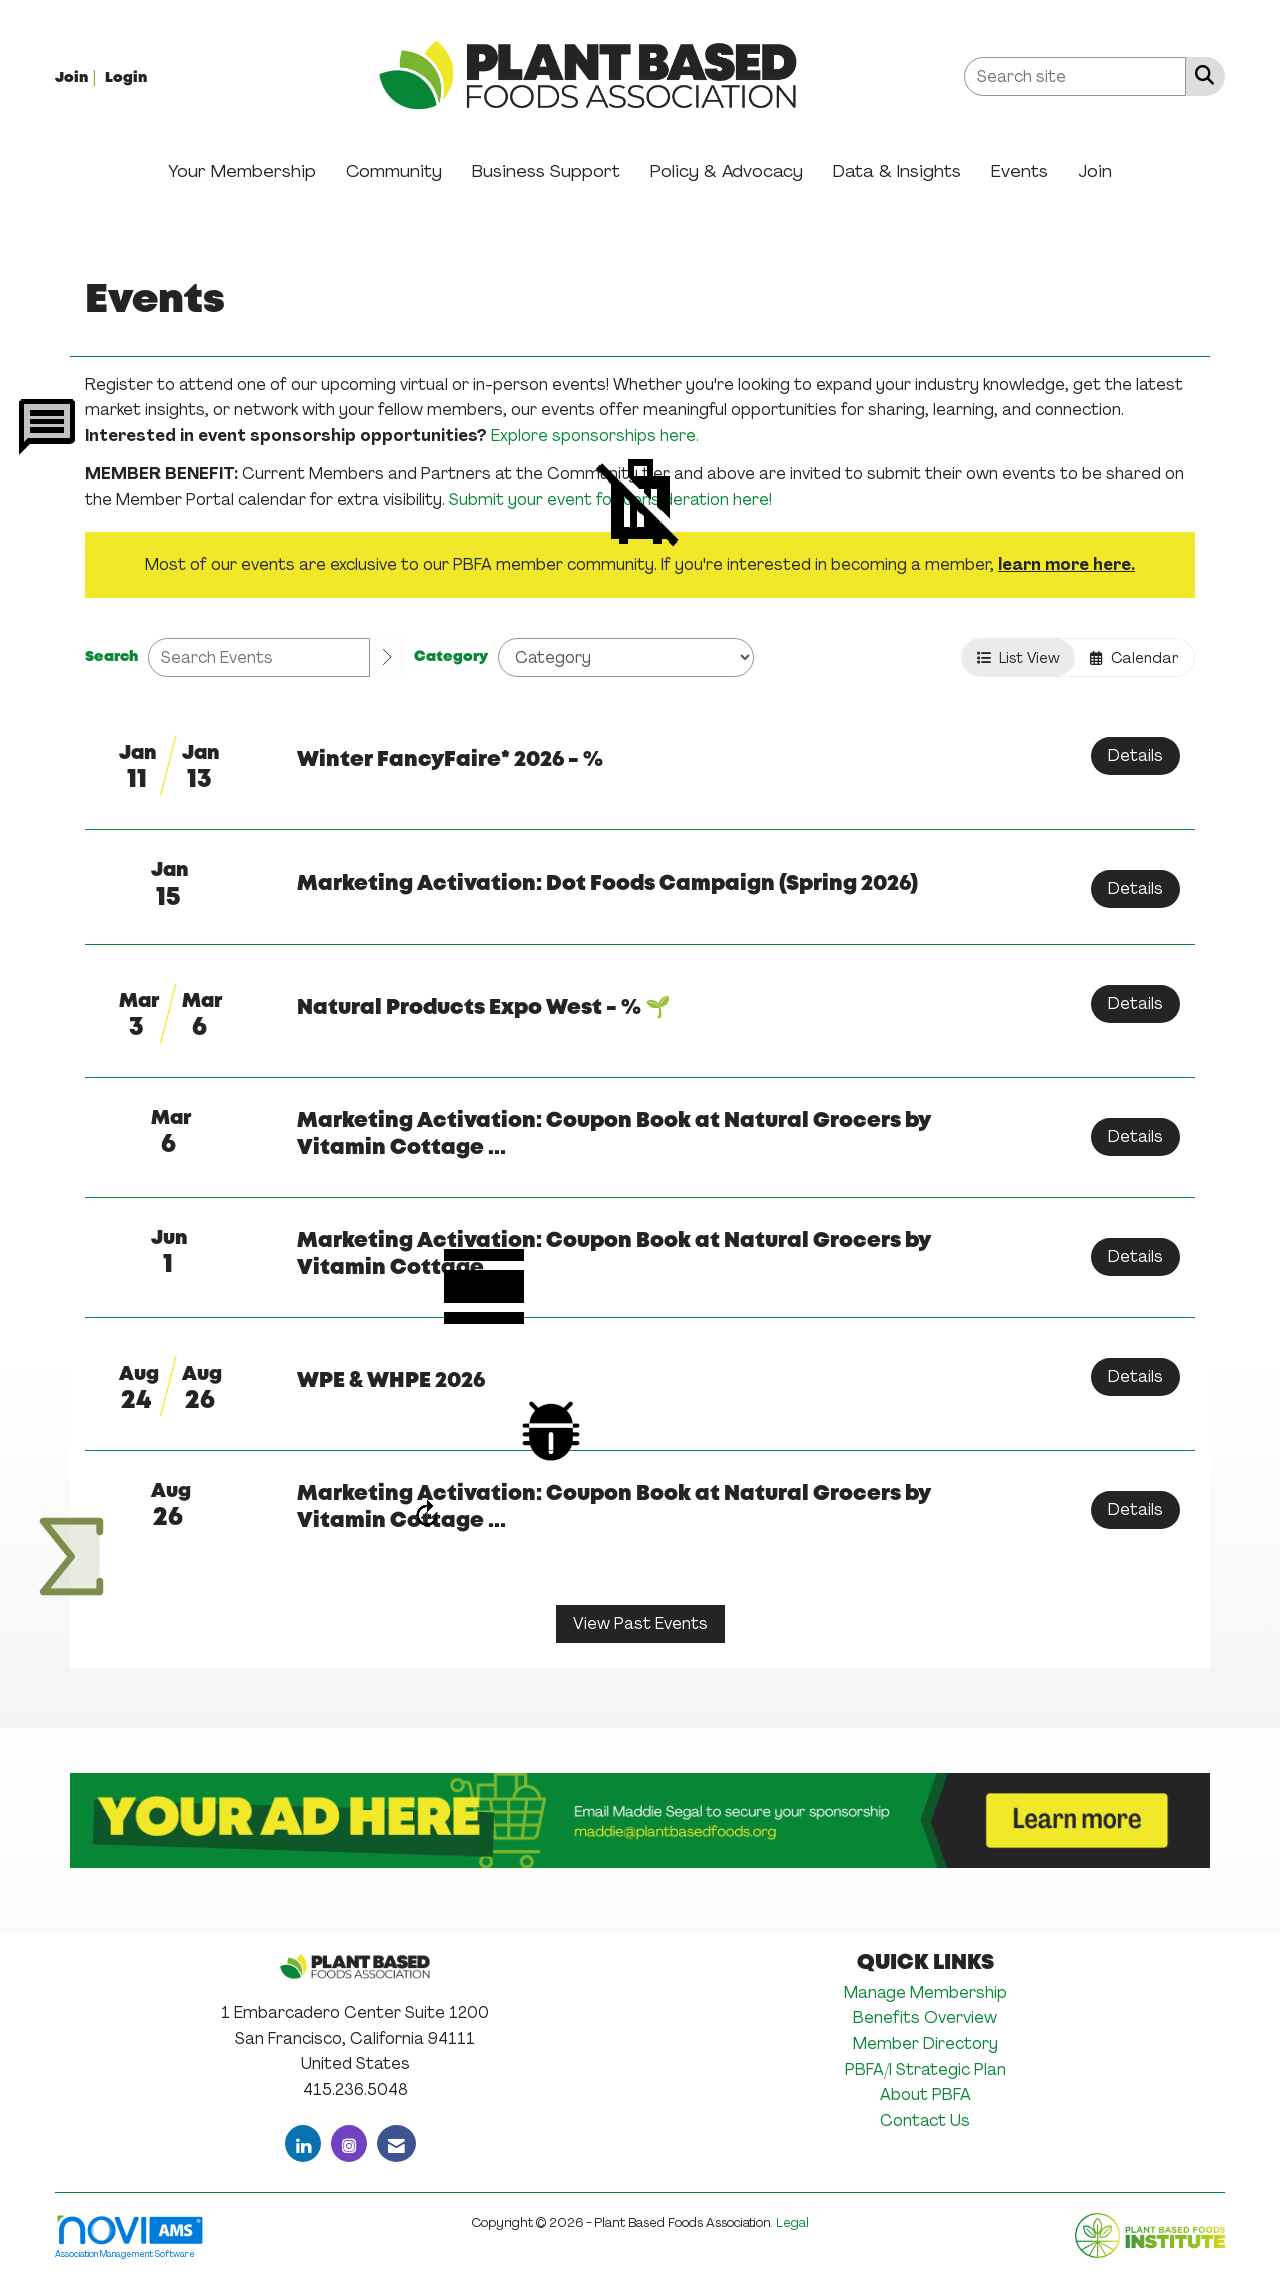  Describe the element at coordinates (640, 501) in the screenshot. I see `no luggage allowed in this area` at that location.